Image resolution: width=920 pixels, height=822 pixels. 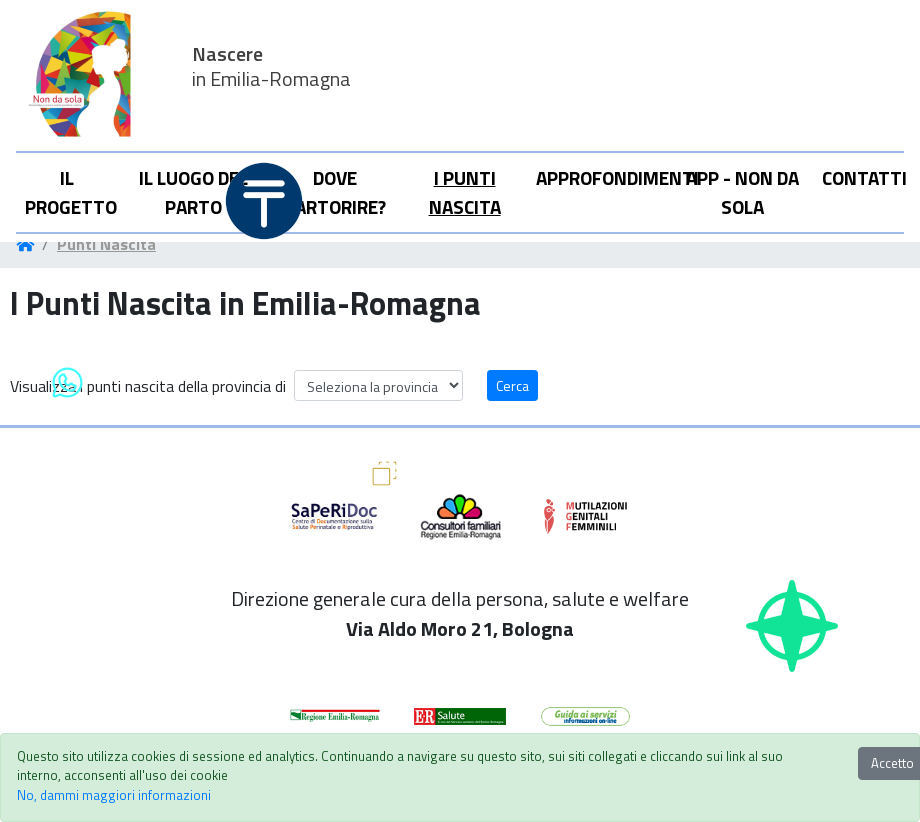 What do you see at coordinates (264, 201) in the screenshot?
I see `indicates kazakhstani tenge currency` at bounding box center [264, 201].